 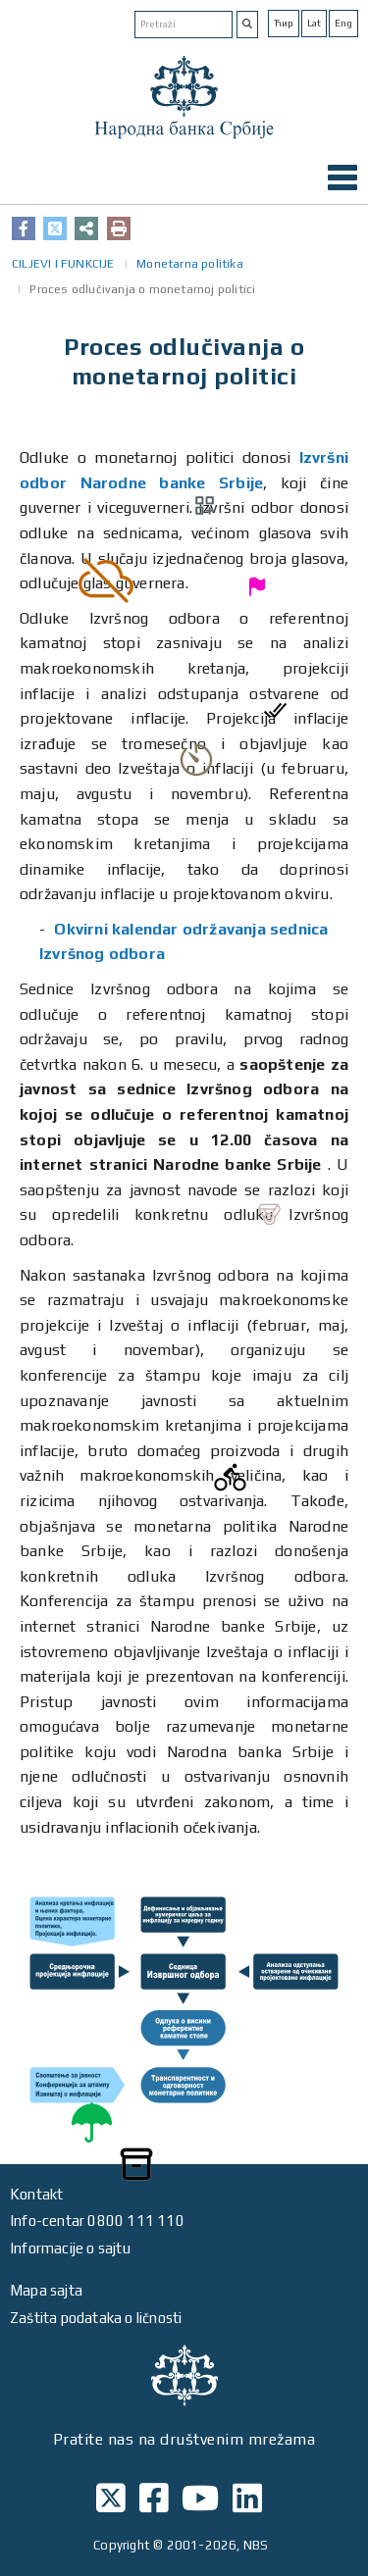 I want to click on flag or mark an item for follow-up, so click(x=257, y=586).